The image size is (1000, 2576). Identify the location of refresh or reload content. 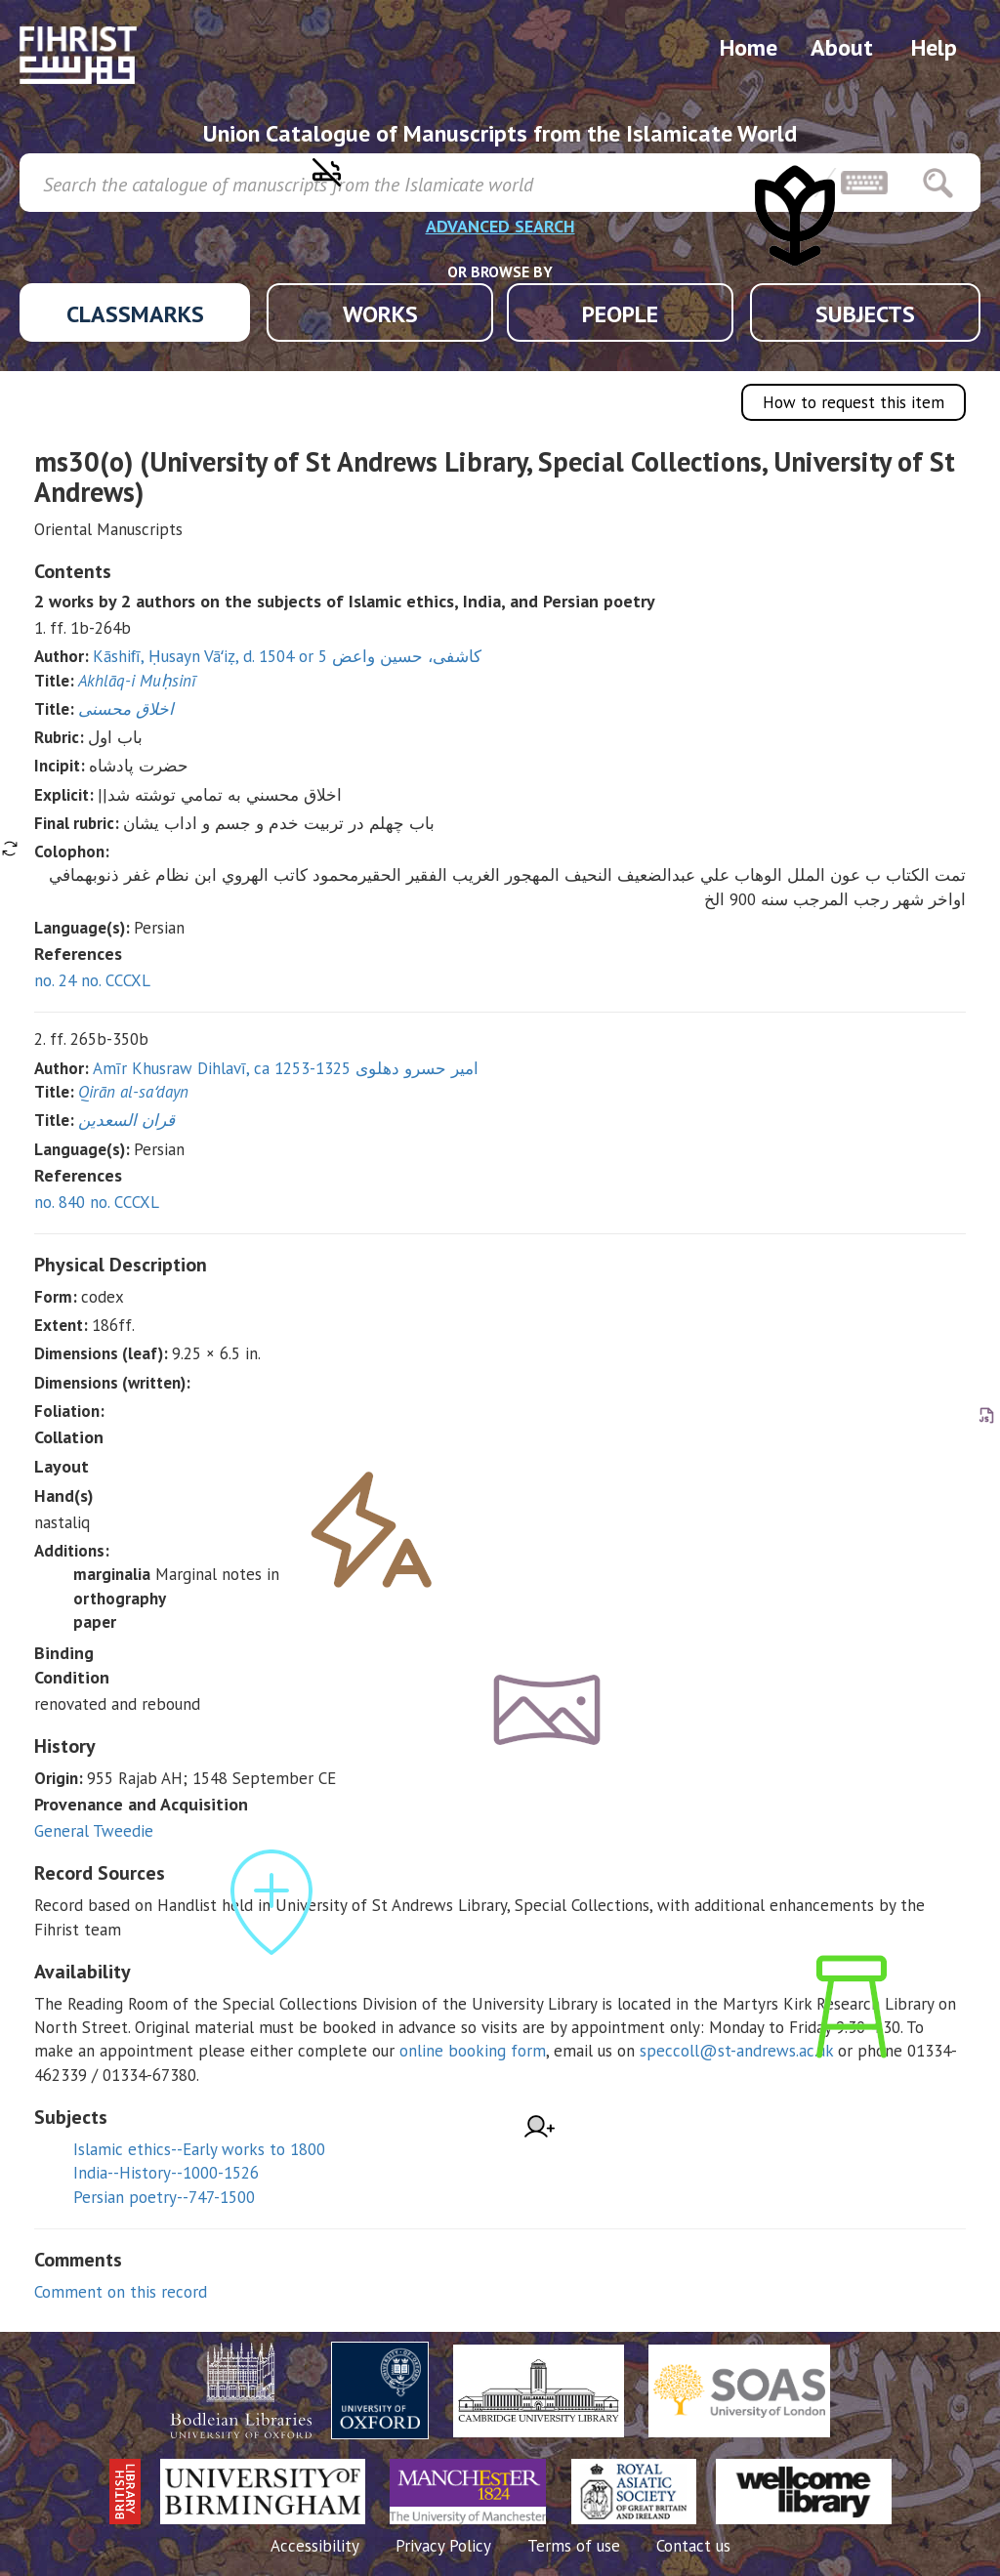
(10, 849).